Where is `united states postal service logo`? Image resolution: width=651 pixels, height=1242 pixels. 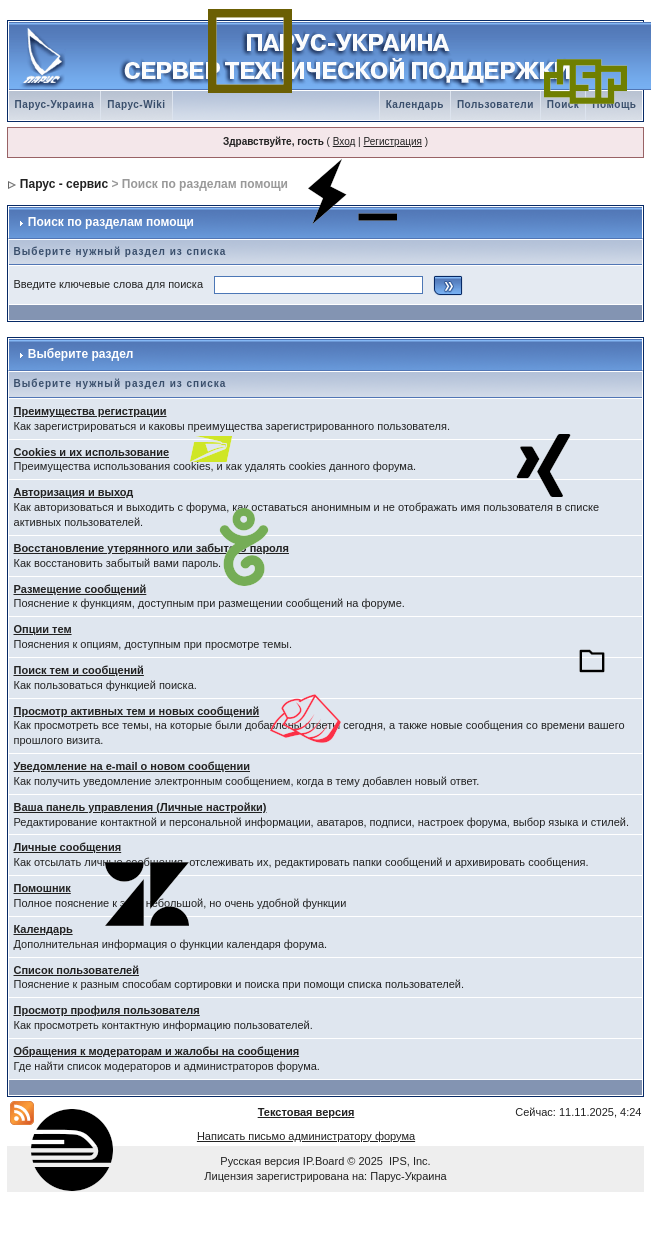
united states postal service logo is located at coordinates (211, 449).